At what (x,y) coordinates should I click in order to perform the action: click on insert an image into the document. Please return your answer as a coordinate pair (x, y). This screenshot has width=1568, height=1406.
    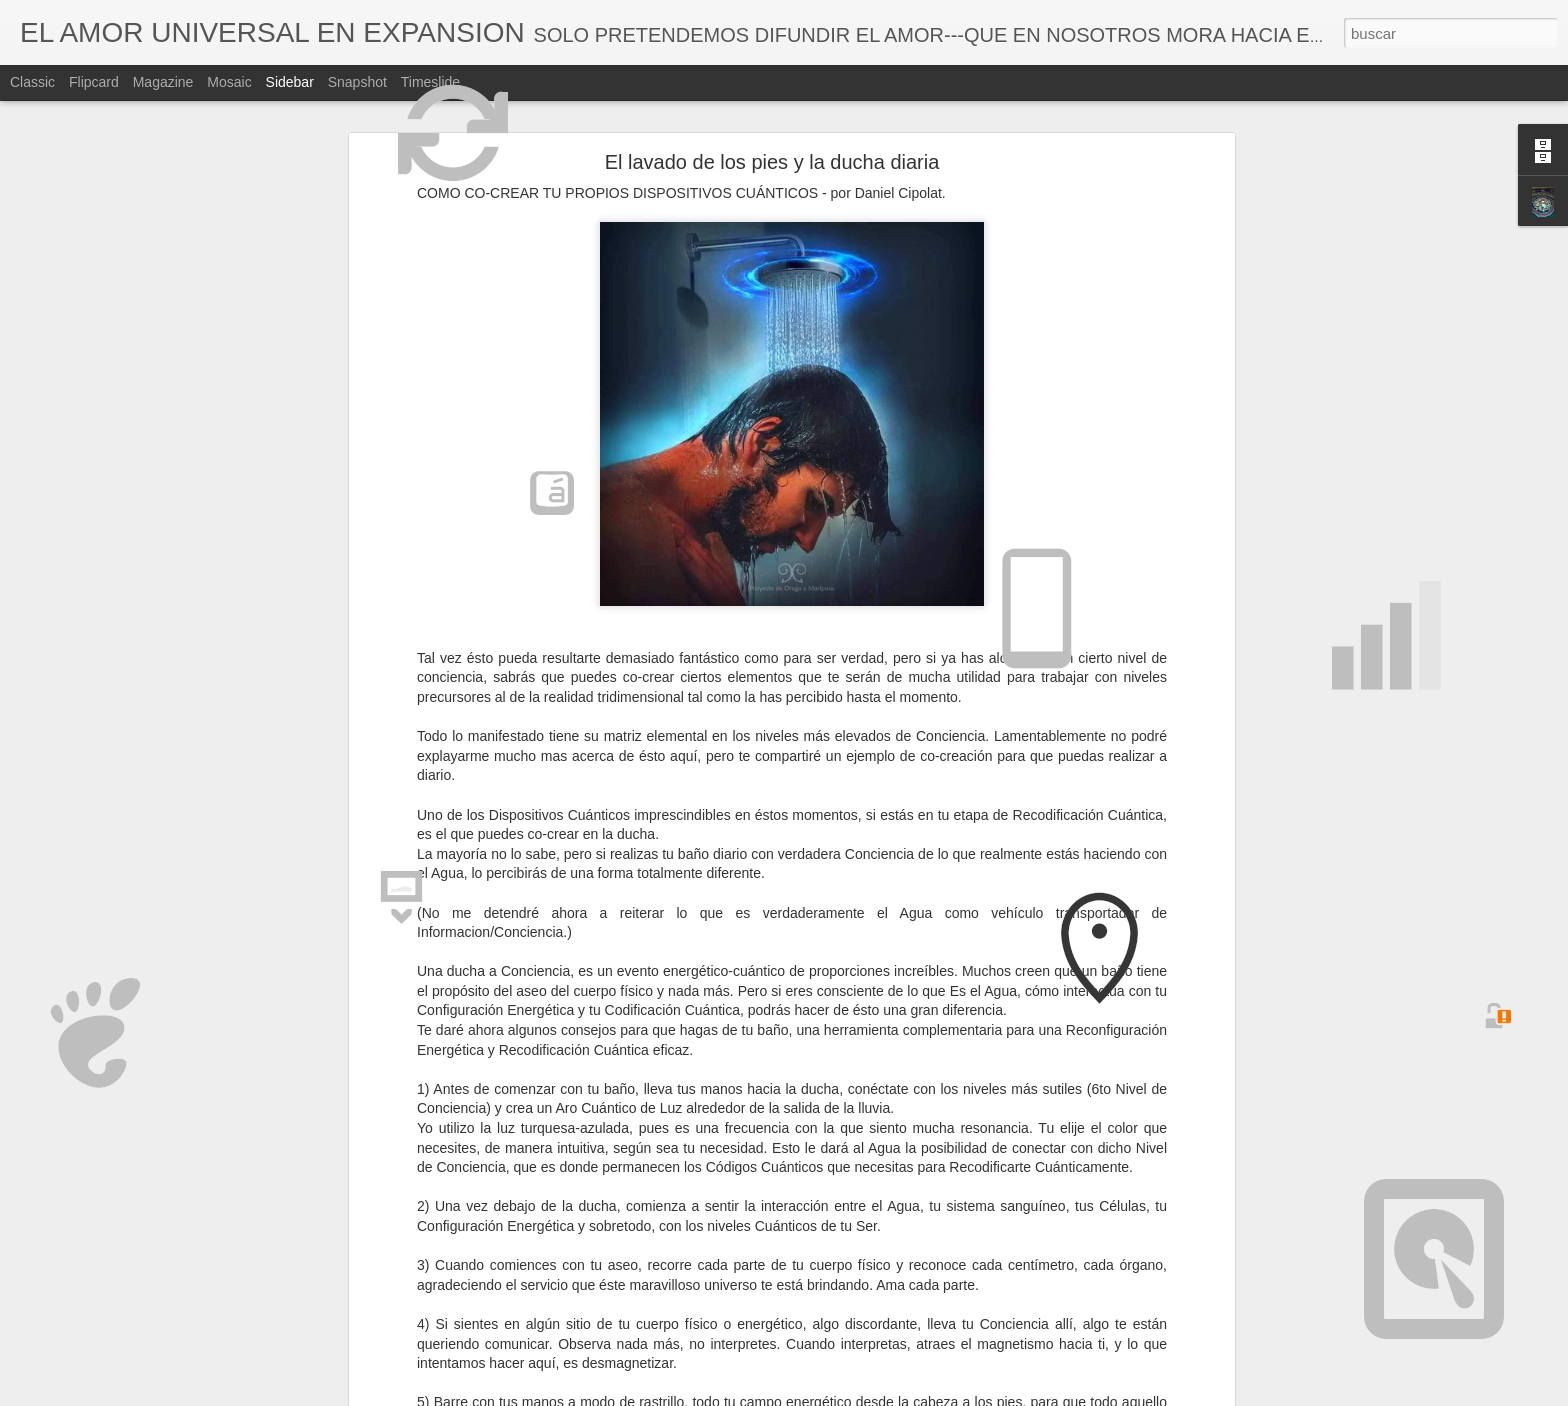
    Looking at the image, I should click on (401, 898).